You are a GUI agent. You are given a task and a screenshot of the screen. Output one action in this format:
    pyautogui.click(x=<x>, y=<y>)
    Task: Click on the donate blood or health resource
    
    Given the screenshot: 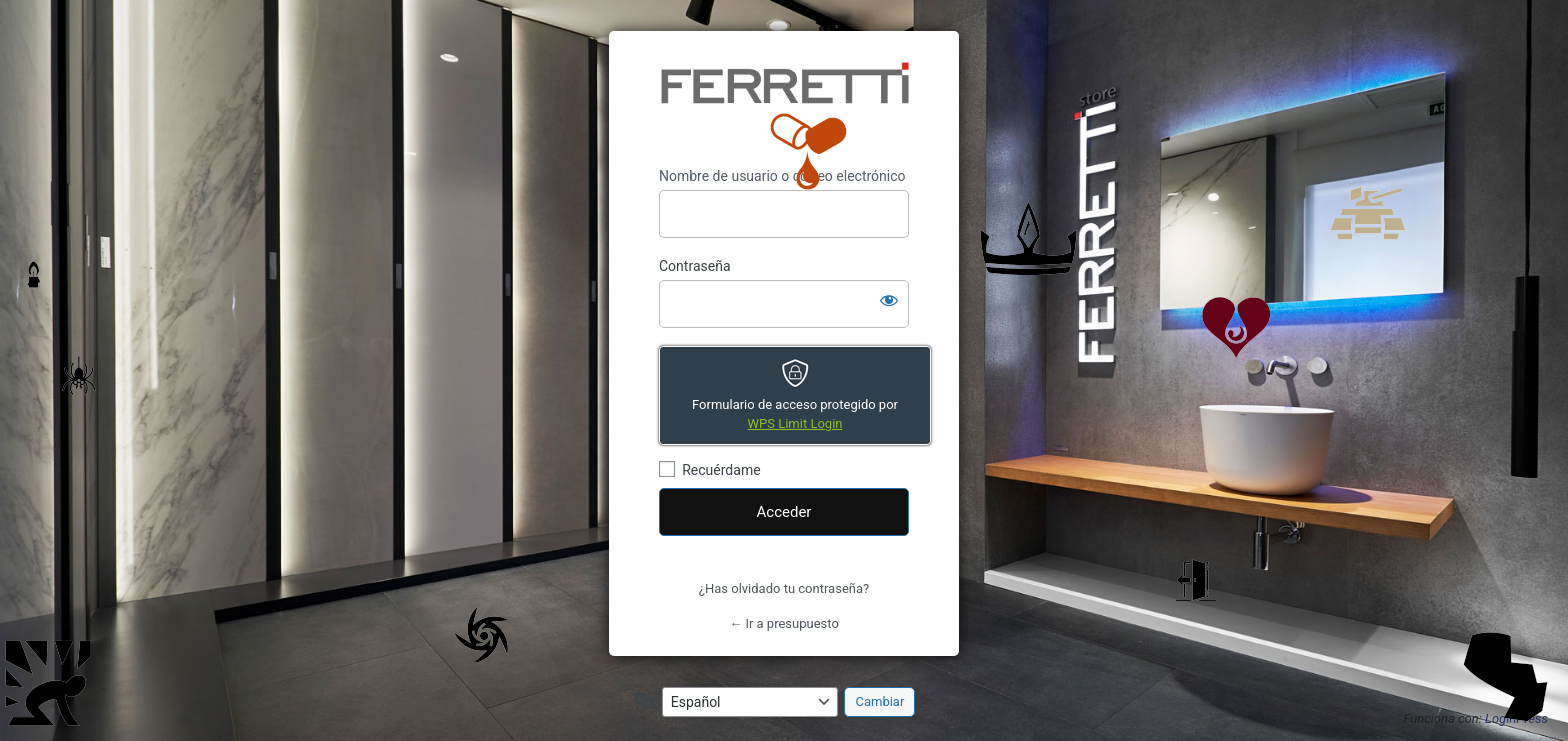 What is the action you would take?
    pyautogui.click(x=1236, y=326)
    